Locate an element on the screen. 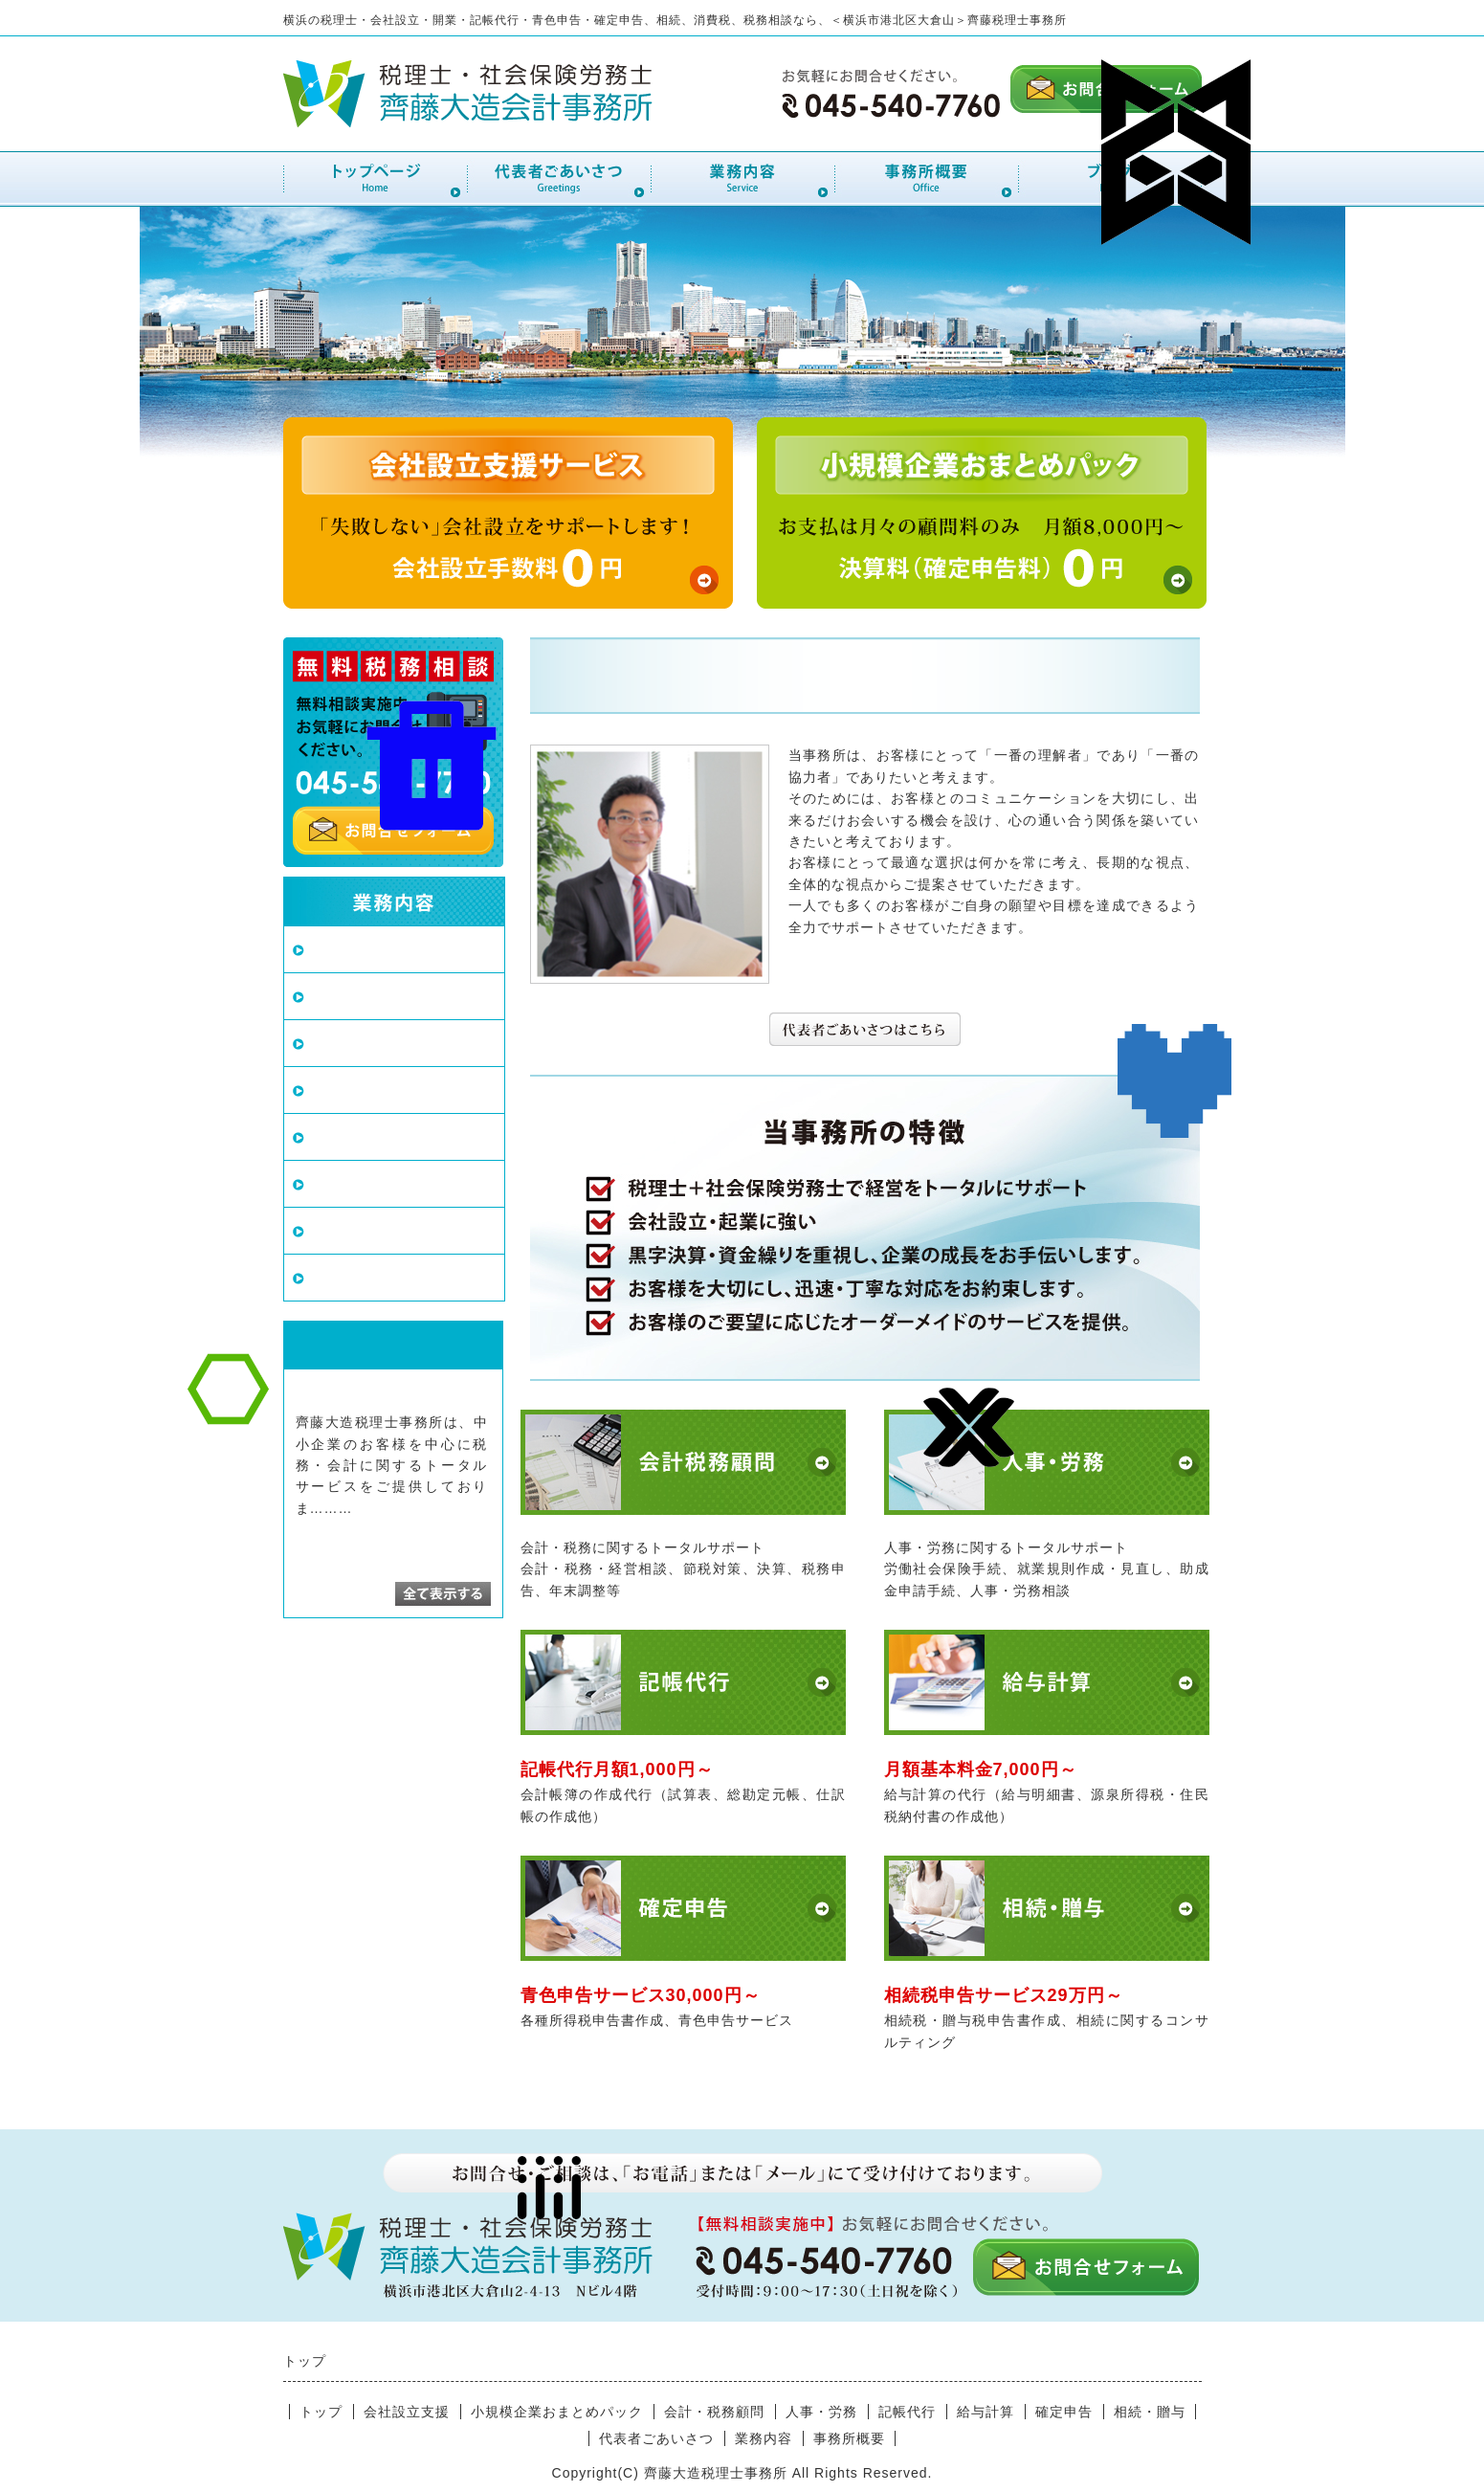 The image size is (1484, 2492). open proxmox virtual environment dashboard is located at coordinates (968, 1427).